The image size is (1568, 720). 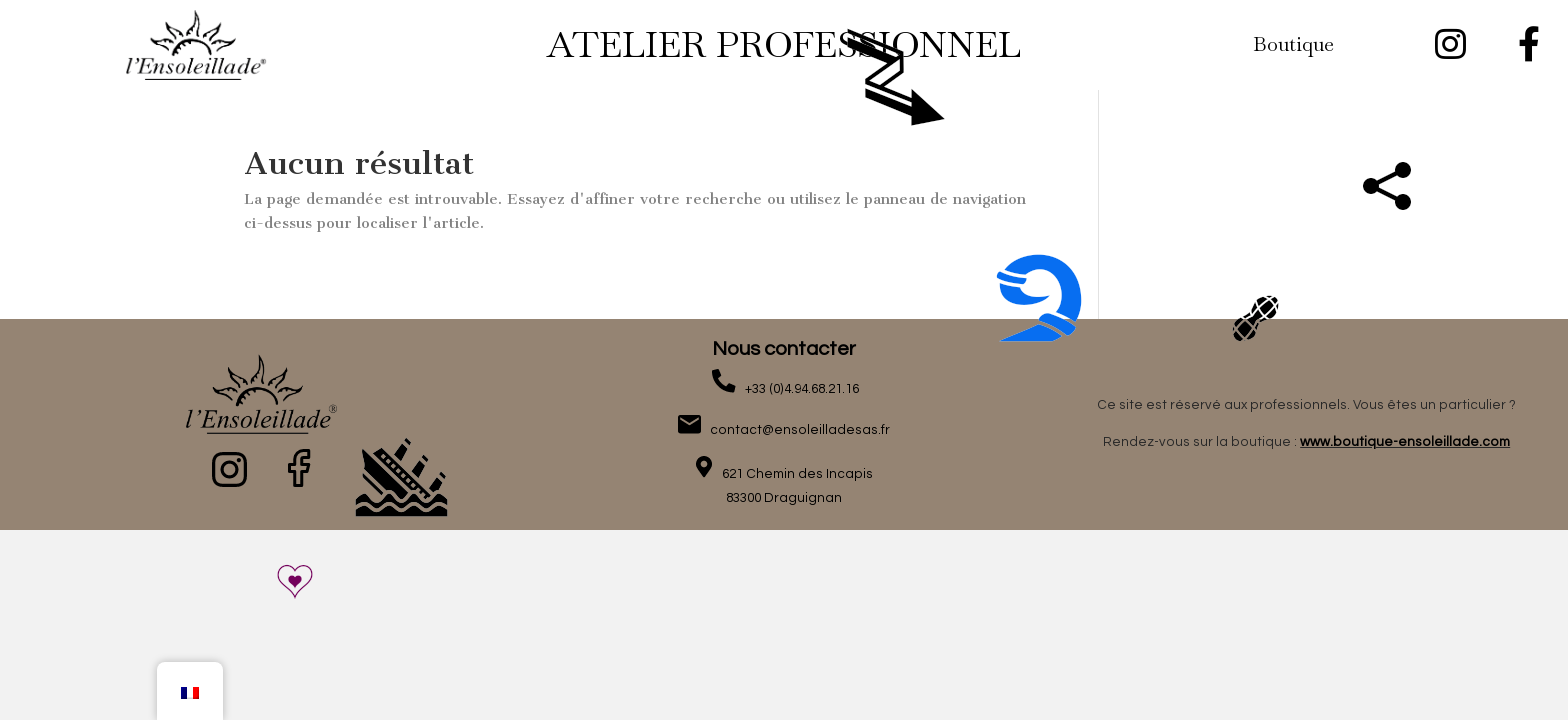 I want to click on indicates a zigzag or multi-directional path, so click(x=896, y=78).